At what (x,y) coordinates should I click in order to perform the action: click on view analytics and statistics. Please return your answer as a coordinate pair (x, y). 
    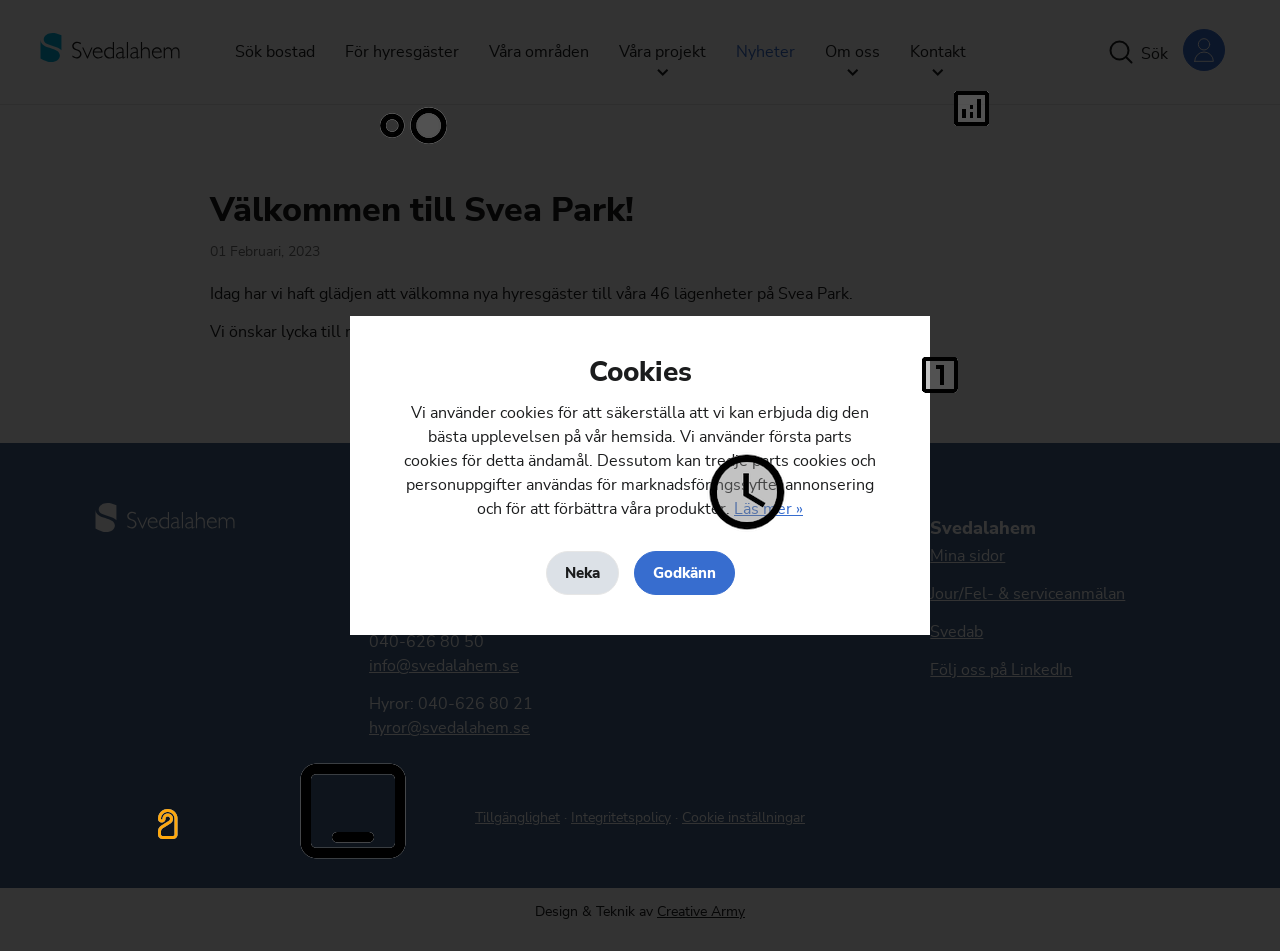
    Looking at the image, I should click on (971, 108).